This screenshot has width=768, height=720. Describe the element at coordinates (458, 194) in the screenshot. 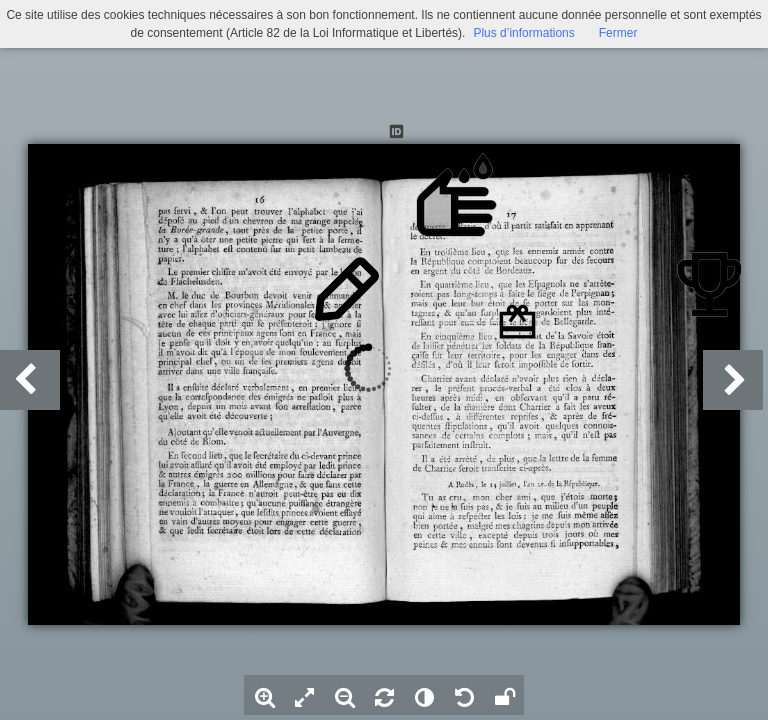

I see `indicates a handwashing station or restroom nearby` at that location.